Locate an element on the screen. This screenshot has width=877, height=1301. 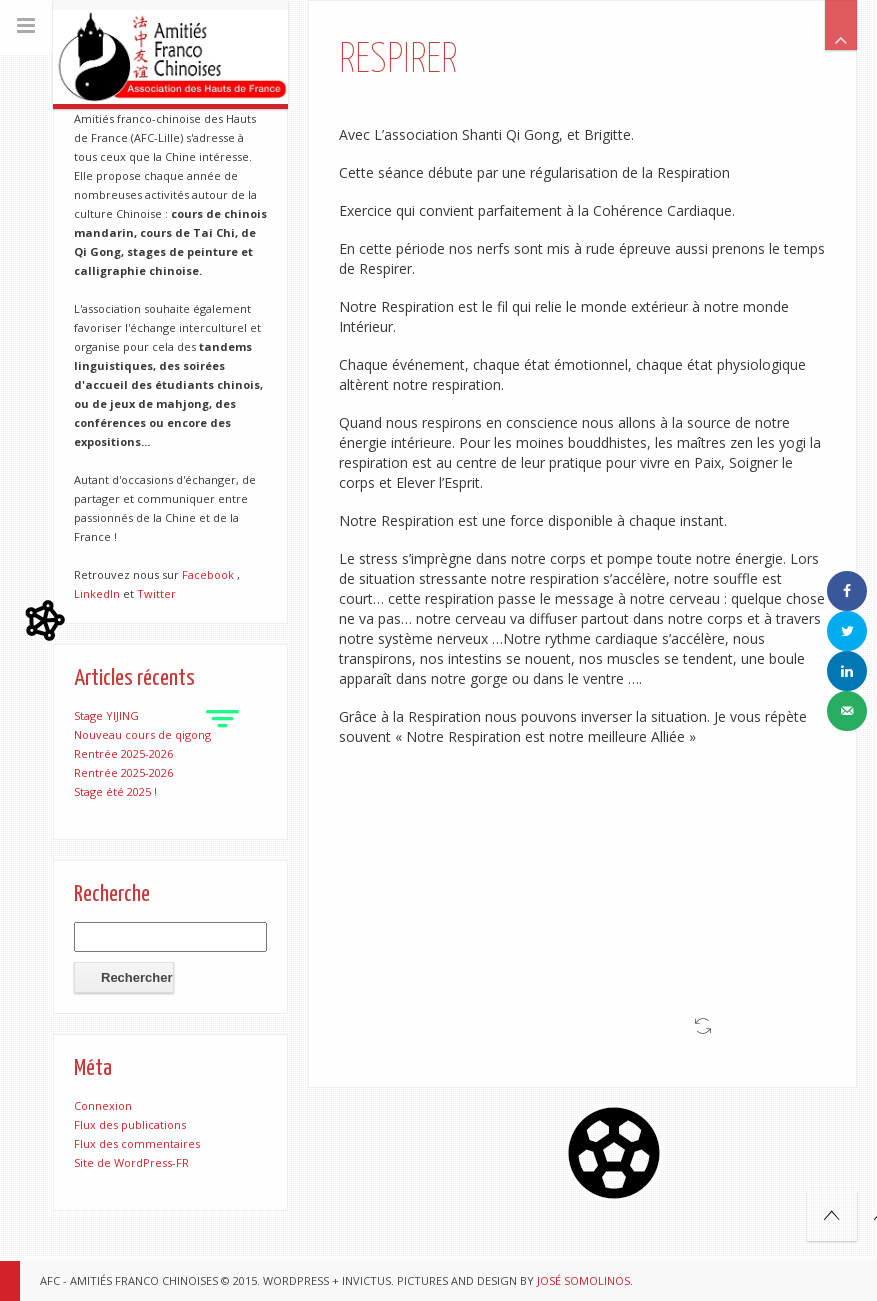
refresh or reload content is located at coordinates (703, 1026).